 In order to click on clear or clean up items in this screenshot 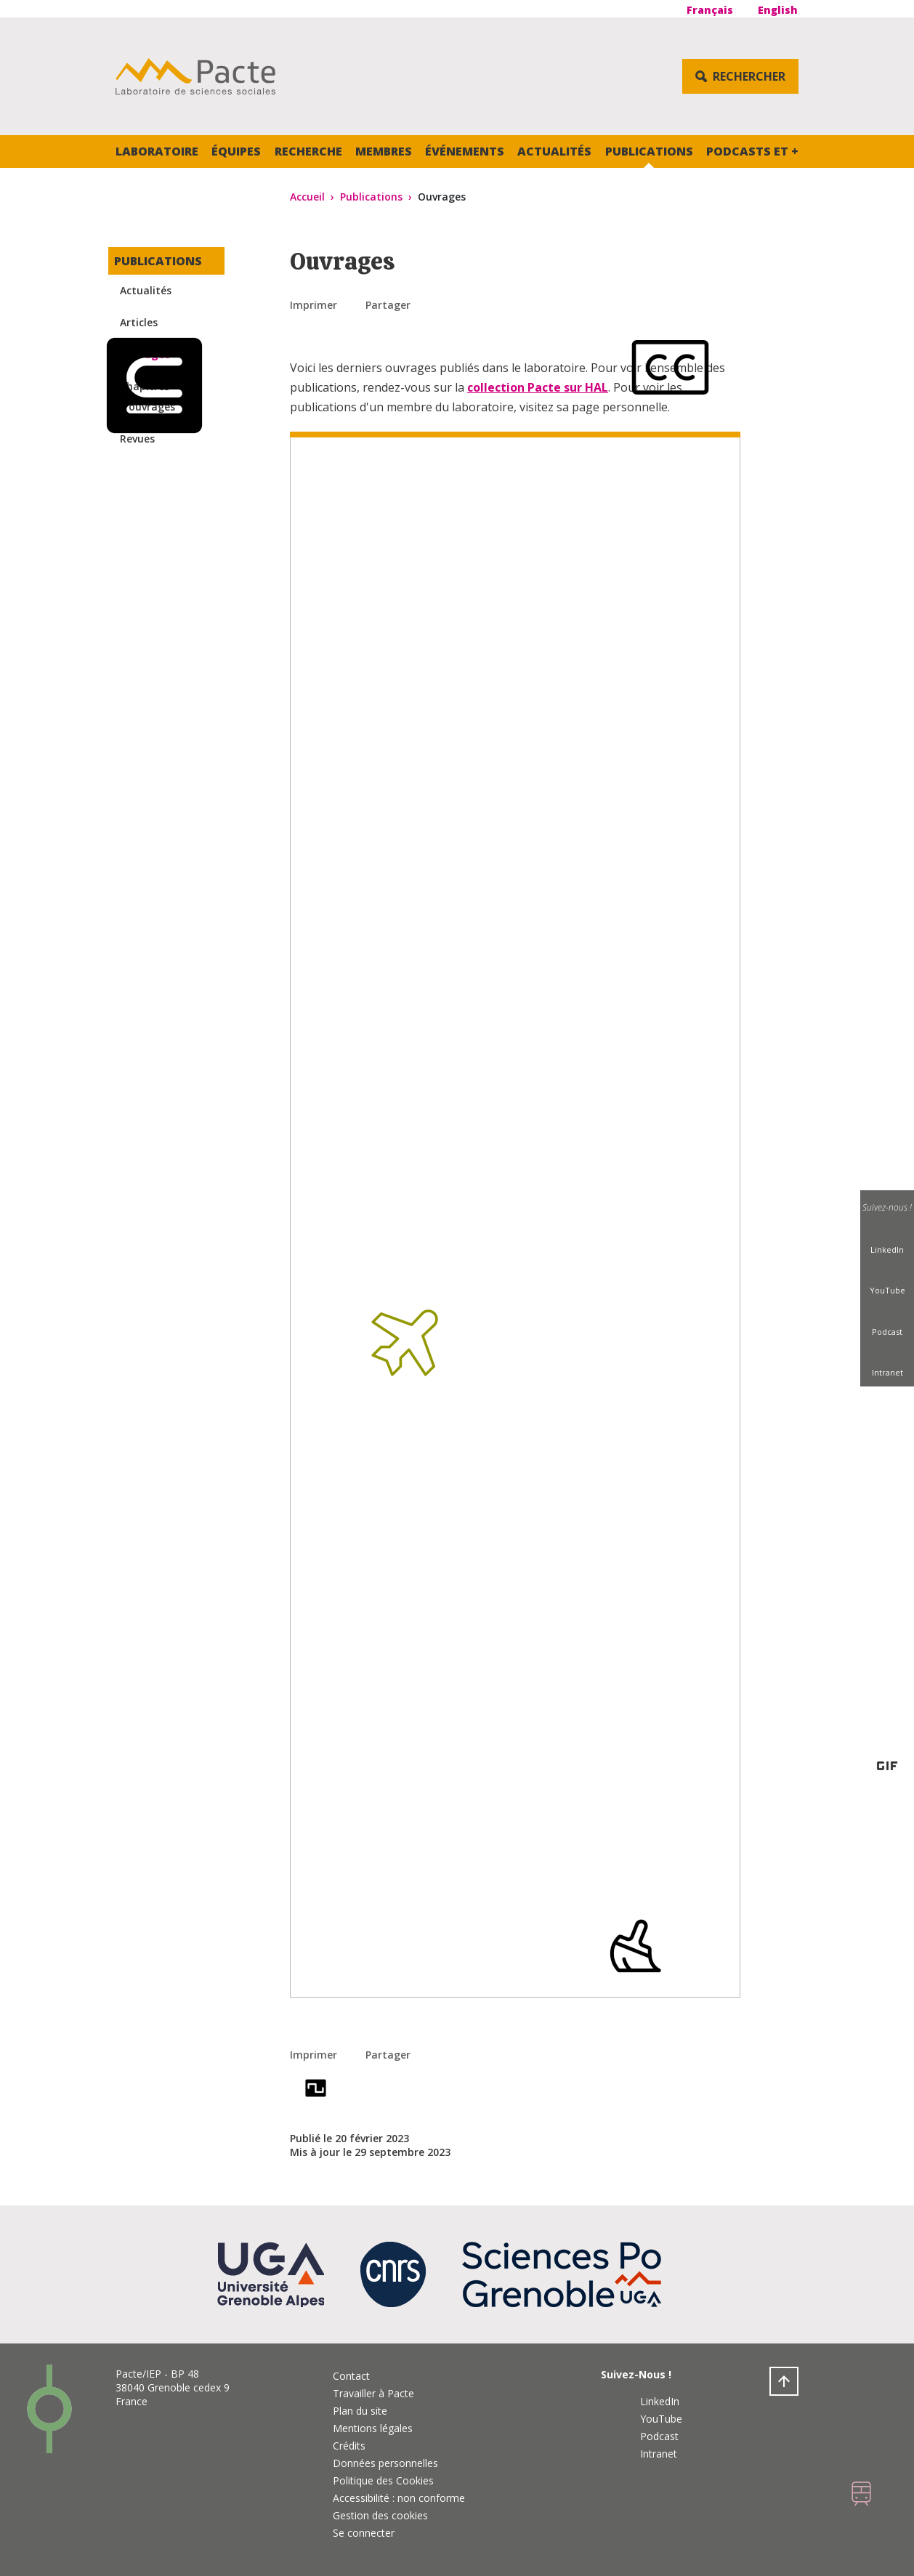, I will do `click(634, 1947)`.